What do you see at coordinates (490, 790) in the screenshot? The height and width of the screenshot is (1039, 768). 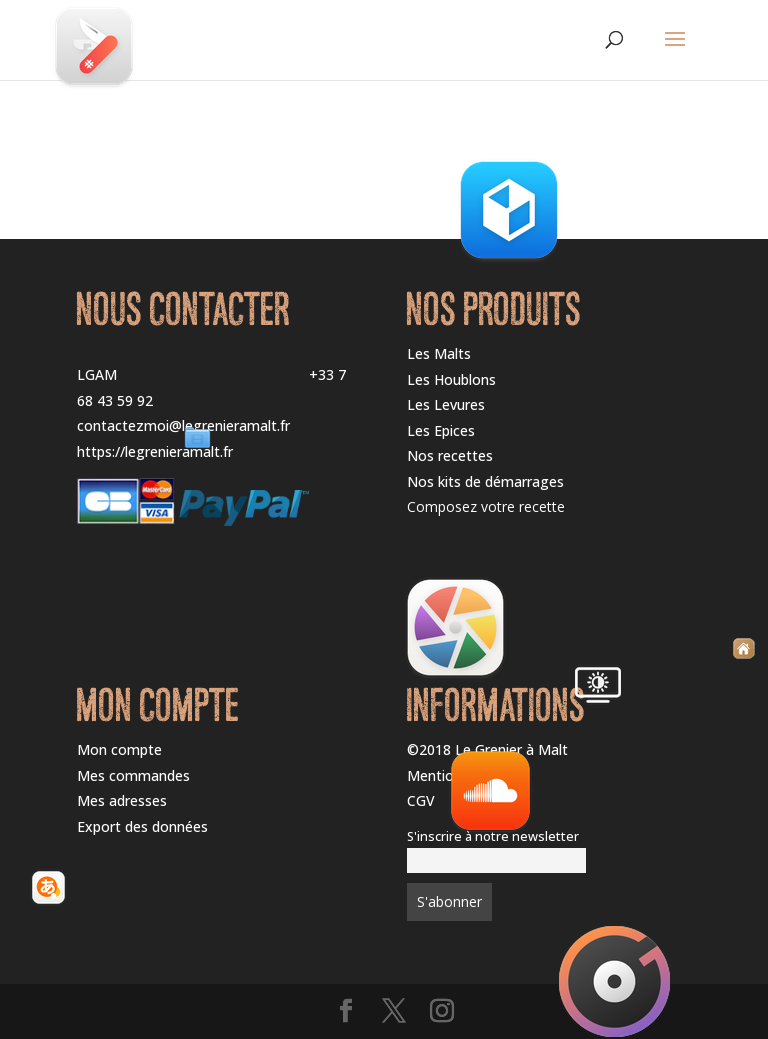 I see `open SoundCloud app` at bounding box center [490, 790].